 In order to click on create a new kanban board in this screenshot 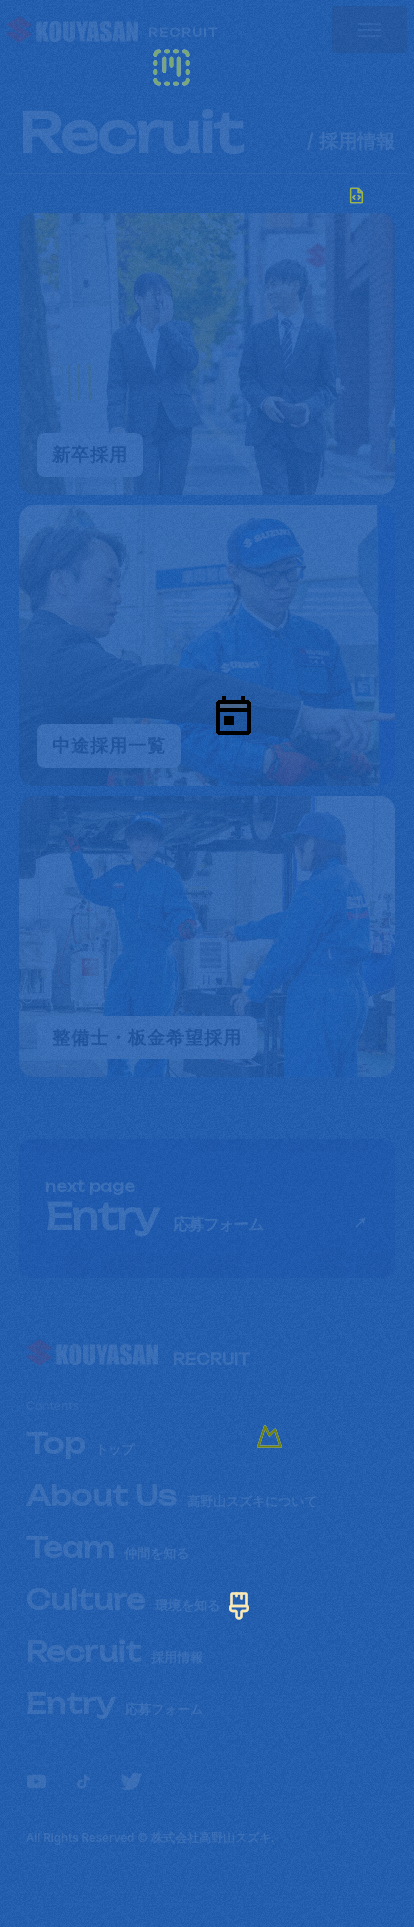, I will do `click(171, 67)`.